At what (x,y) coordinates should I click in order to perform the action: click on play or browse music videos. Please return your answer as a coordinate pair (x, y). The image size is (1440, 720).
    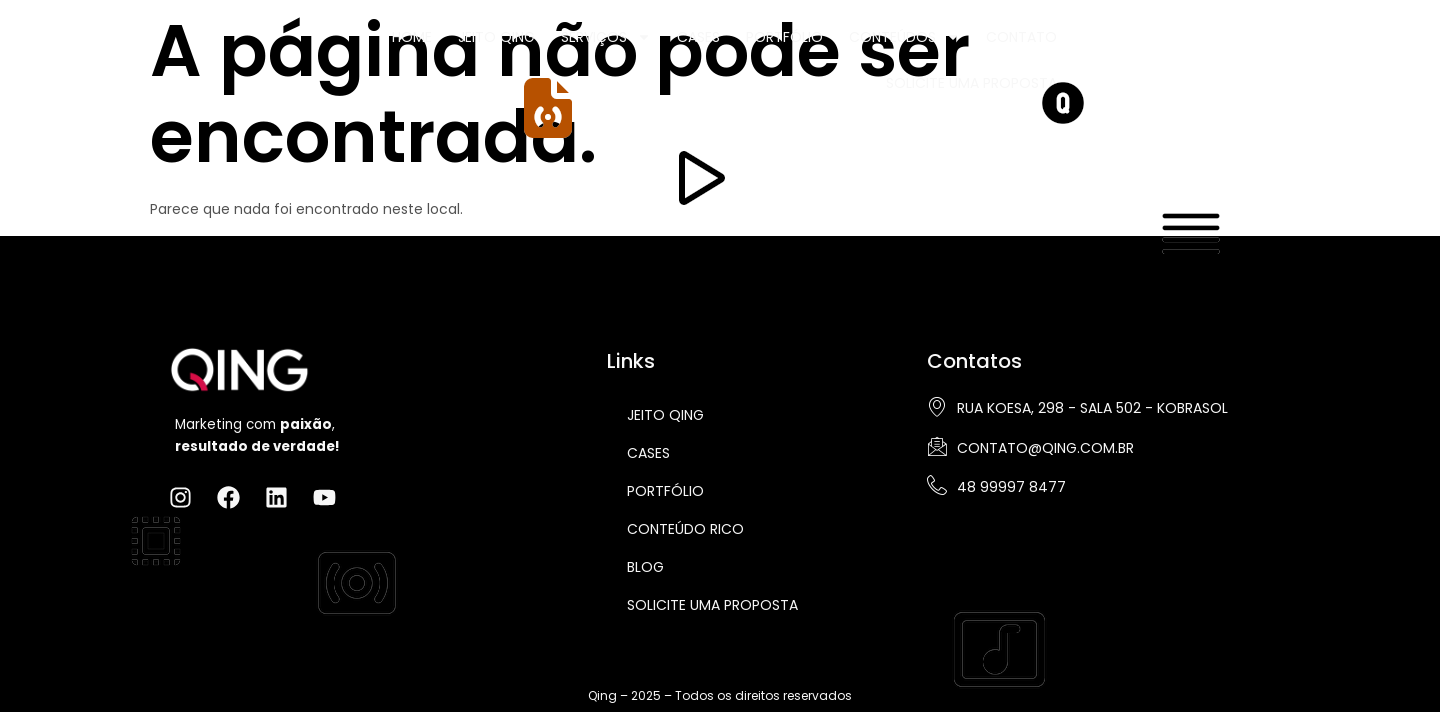
    Looking at the image, I should click on (999, 649).